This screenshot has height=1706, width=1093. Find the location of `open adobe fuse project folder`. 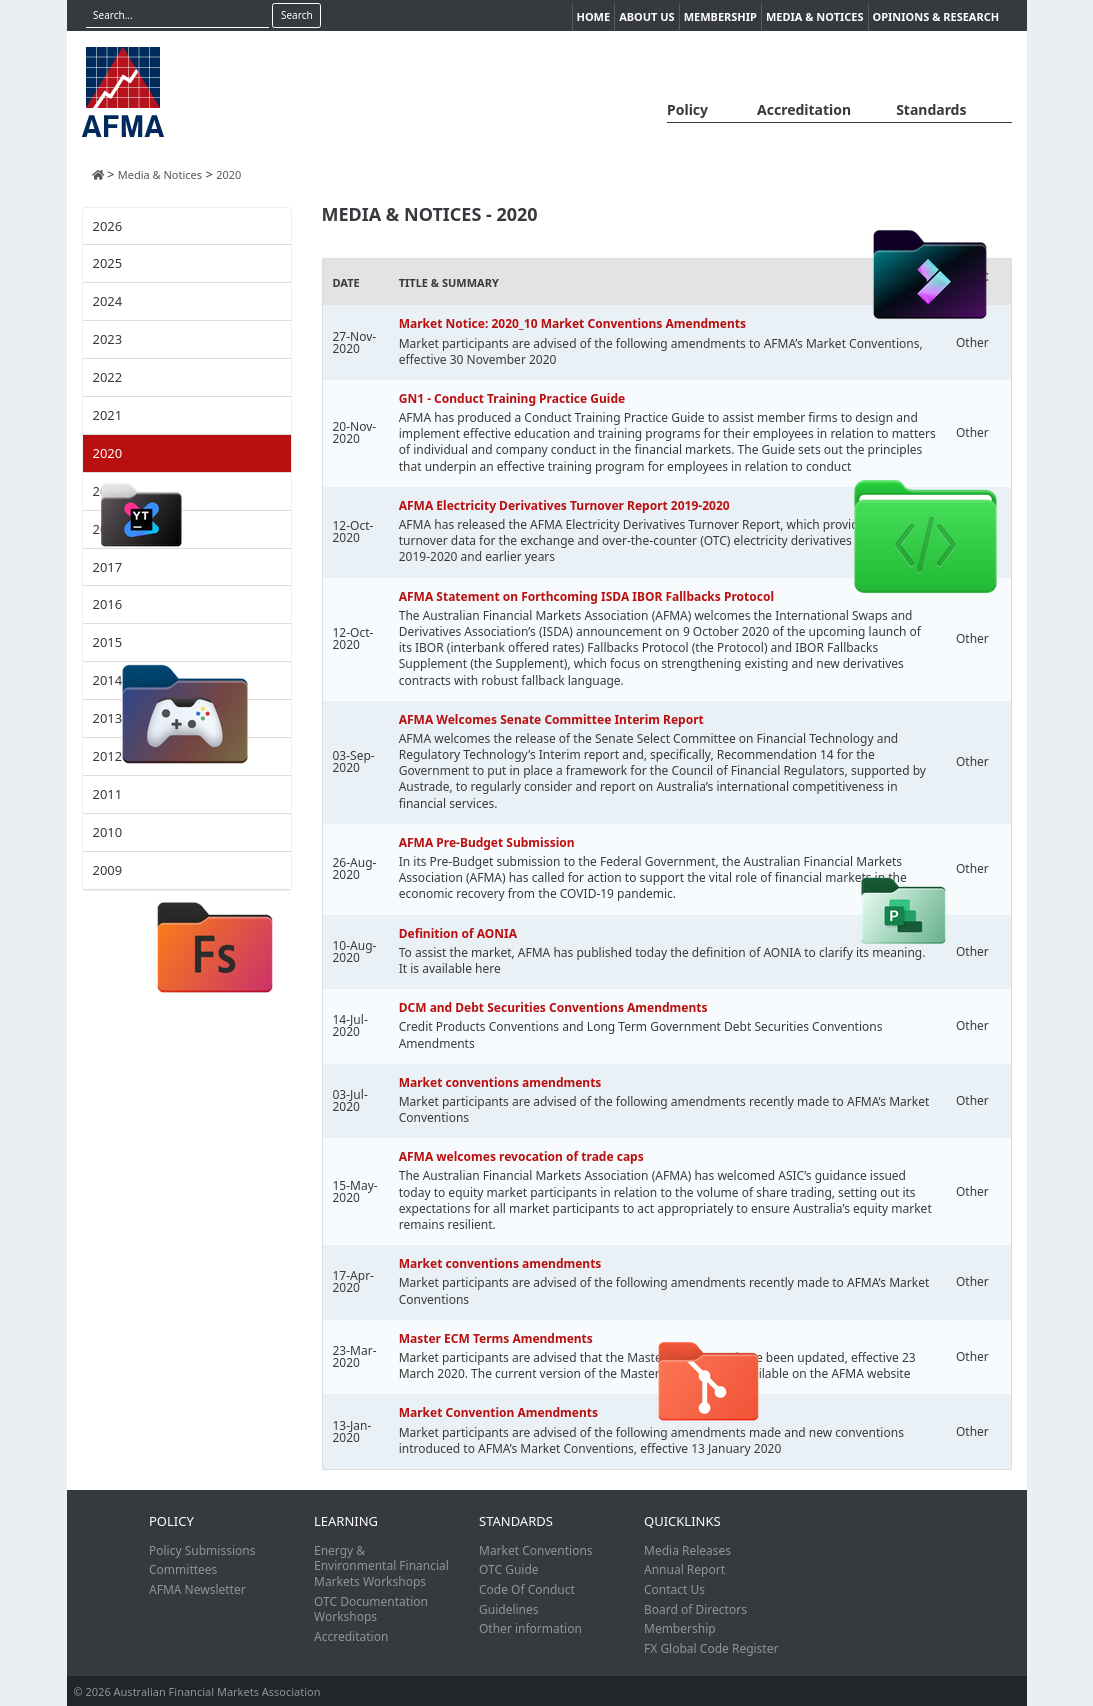

open adobe fuse project folder is located at coordinates (214, 950).